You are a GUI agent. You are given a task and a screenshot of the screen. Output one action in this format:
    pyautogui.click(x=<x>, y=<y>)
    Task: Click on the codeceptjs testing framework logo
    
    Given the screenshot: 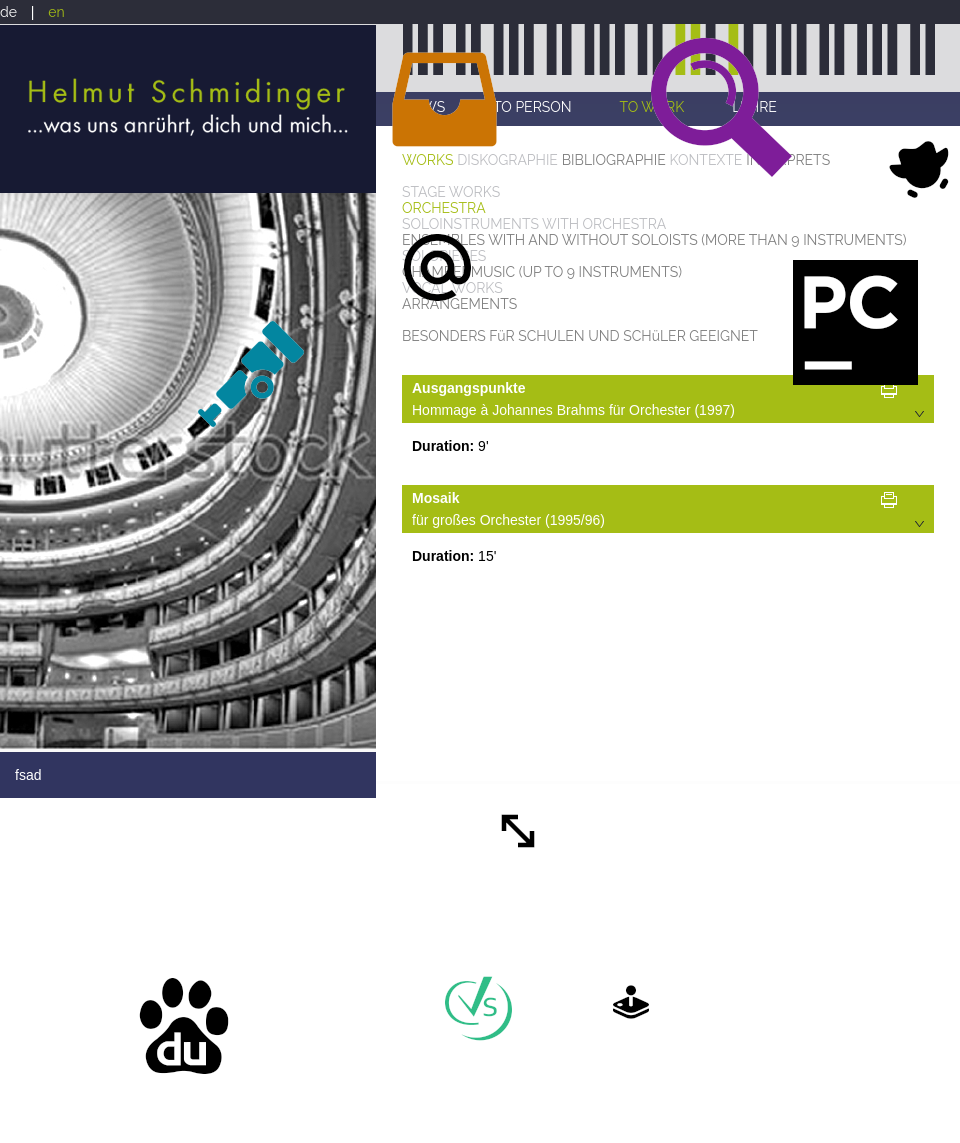 What is the action you would take?
    pyautogui.click(x=478, y=1008)
    